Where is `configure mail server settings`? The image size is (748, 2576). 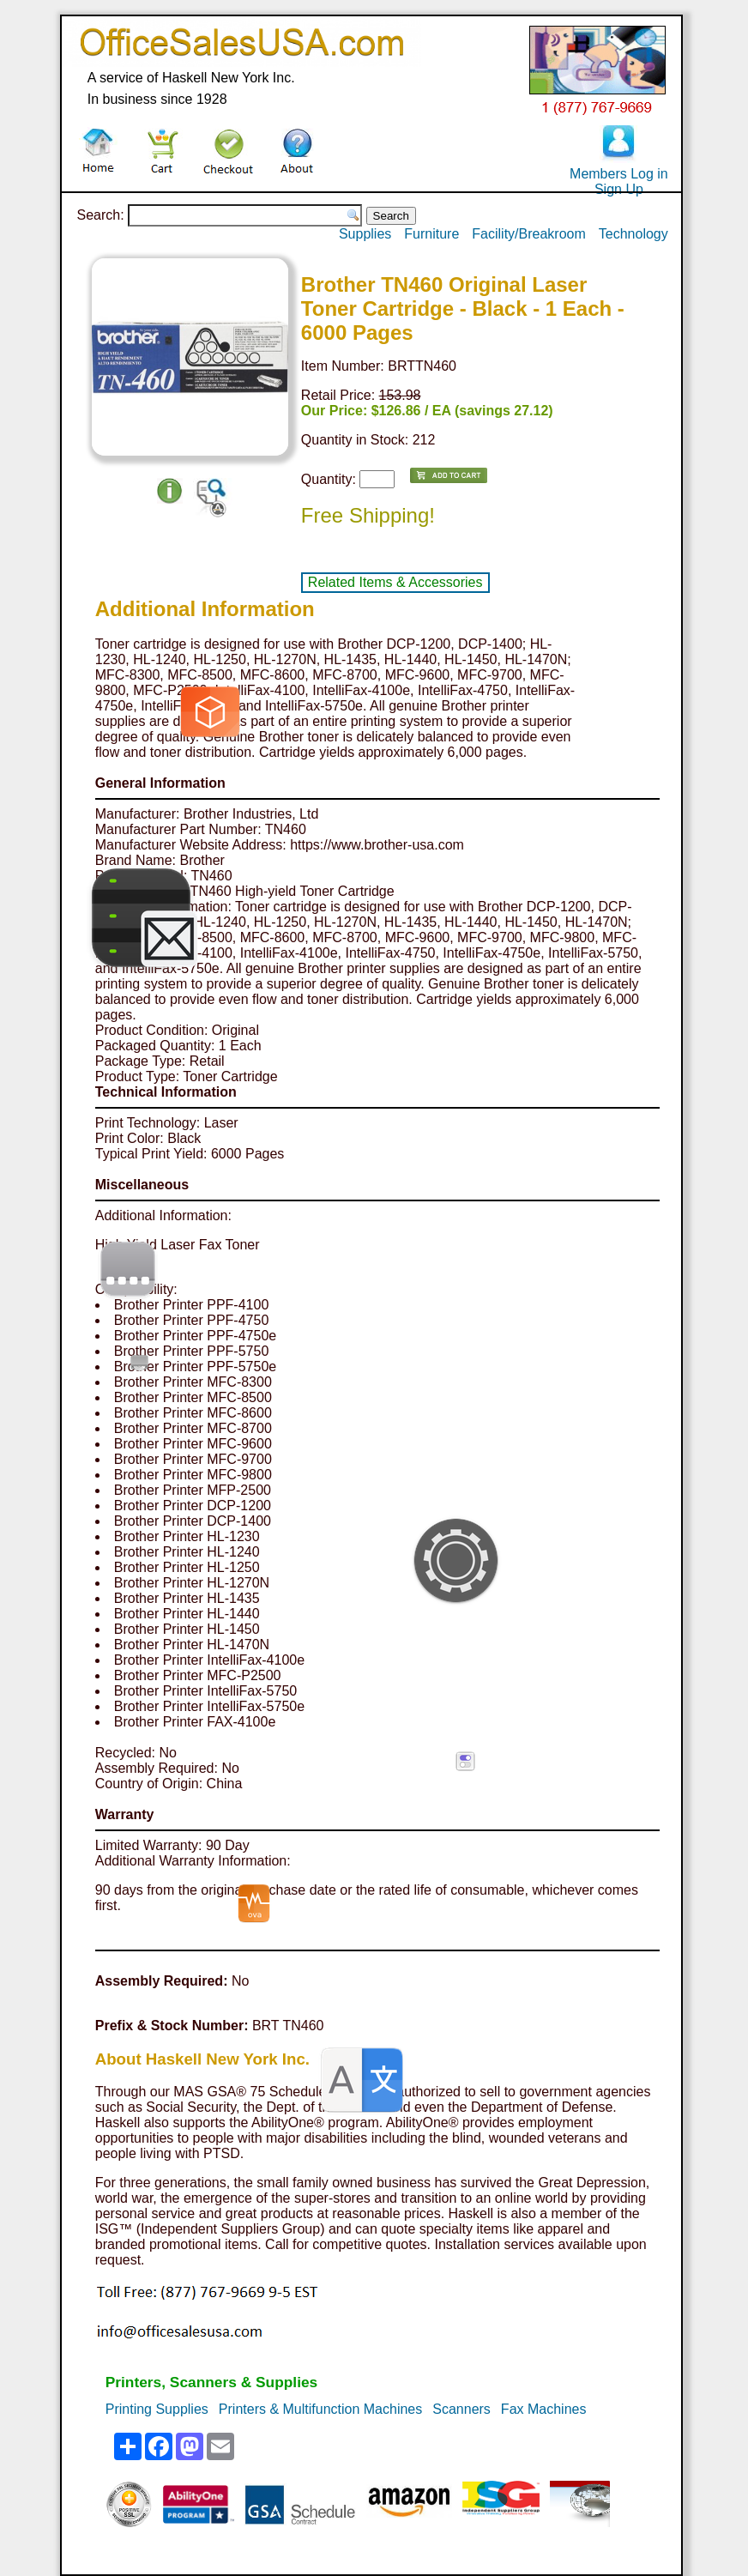 configure mail server settings is located at coordinates (142, 919).